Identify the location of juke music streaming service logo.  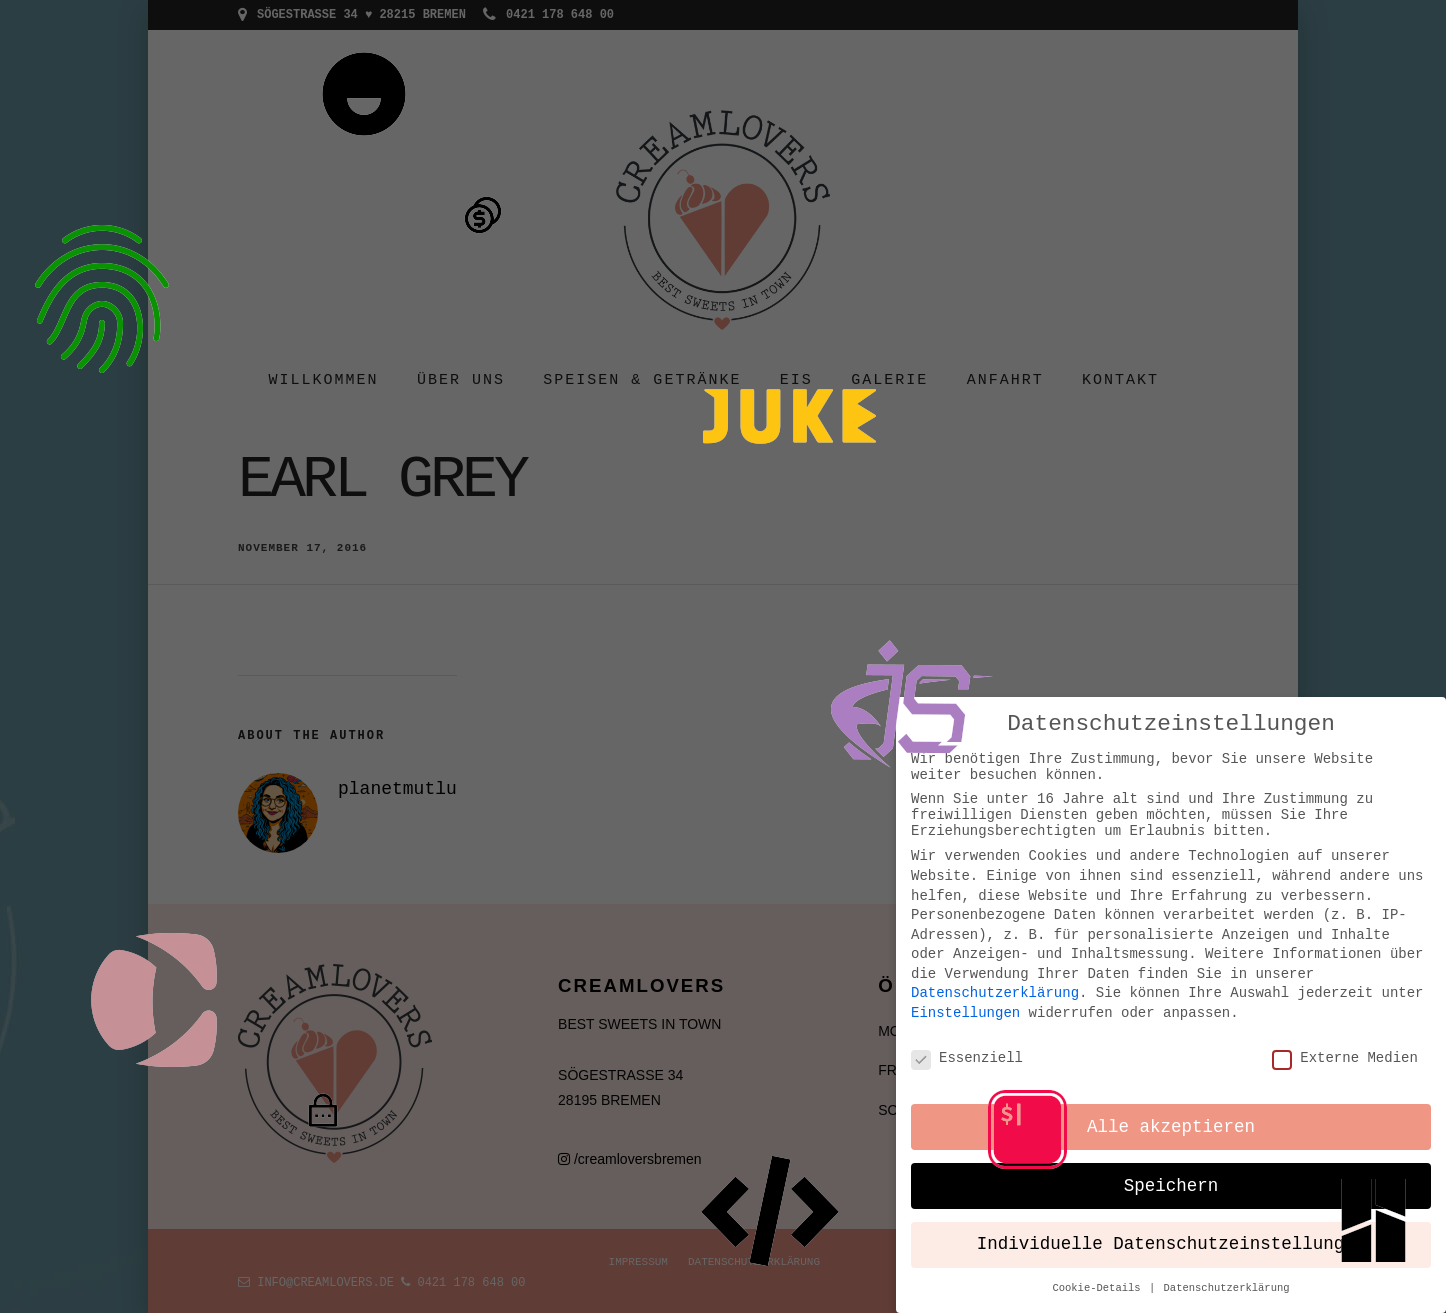
(789, 416).